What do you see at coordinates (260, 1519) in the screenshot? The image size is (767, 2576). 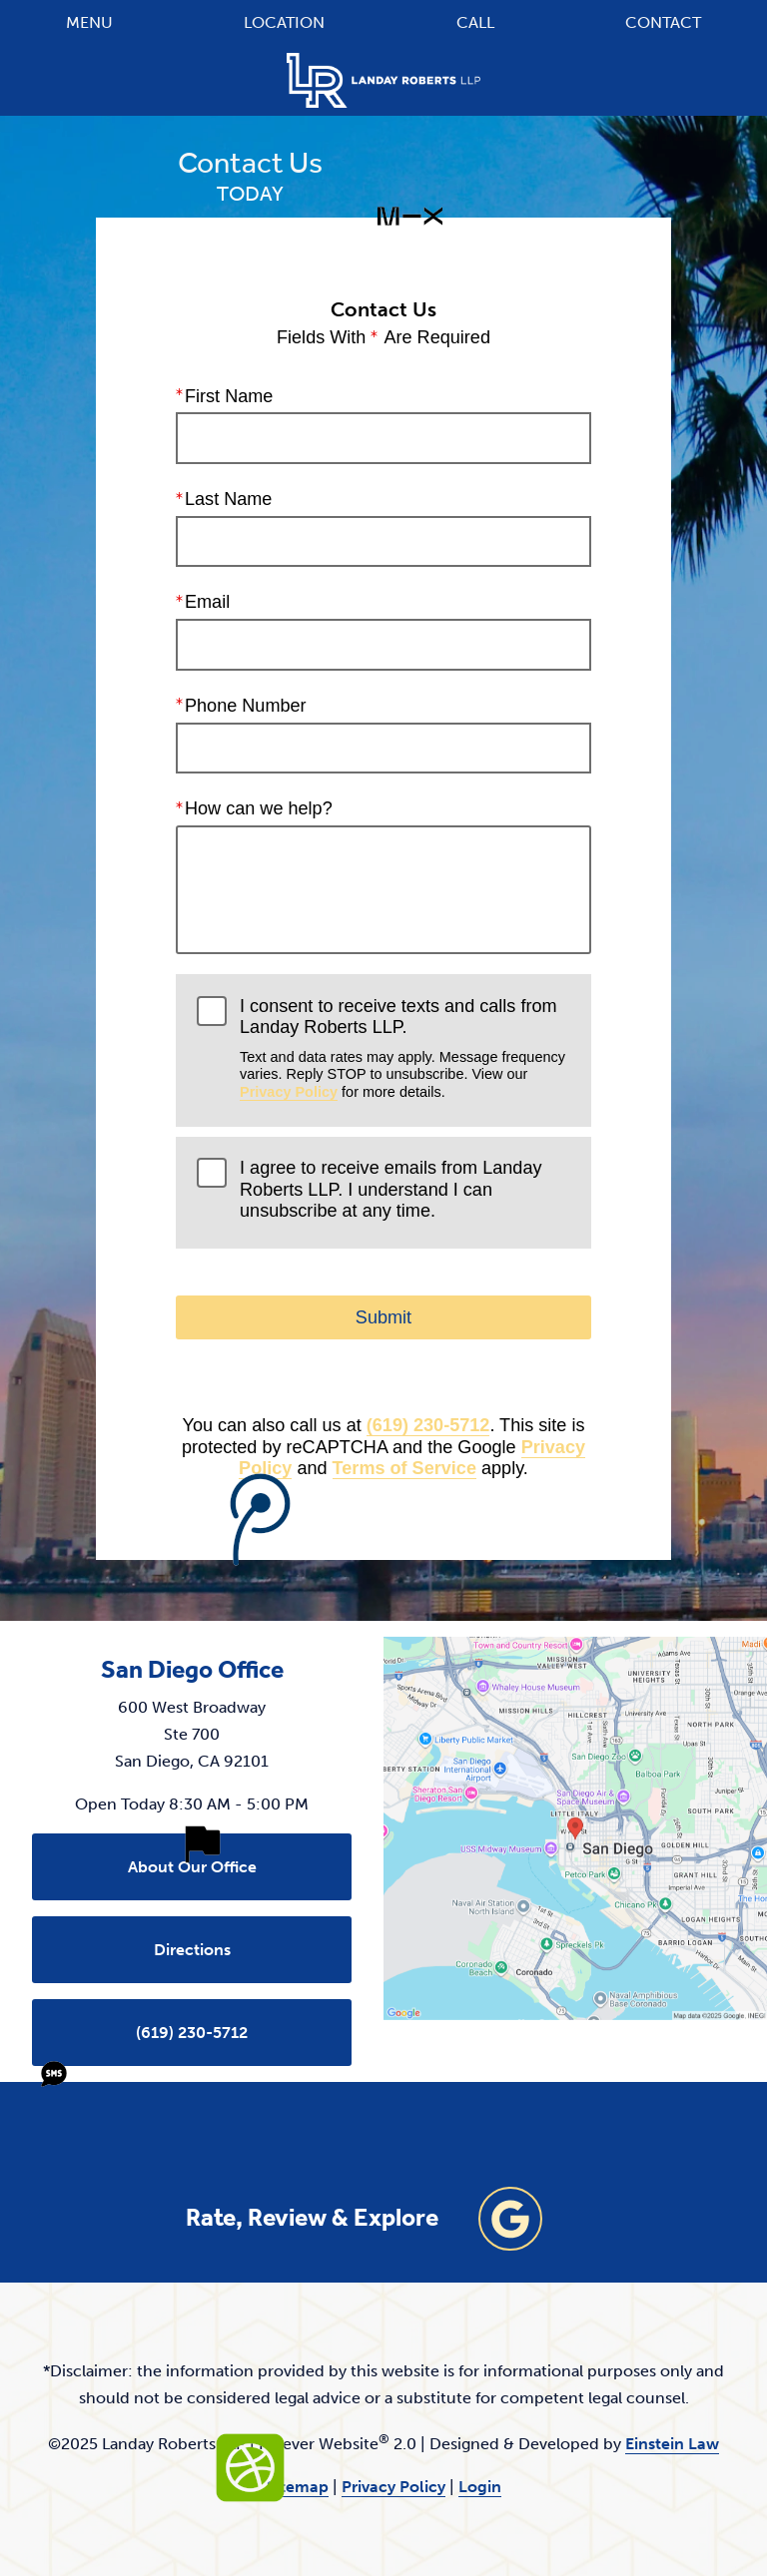 I see `open tencent weibo app` at bounding box center [260, 1519].